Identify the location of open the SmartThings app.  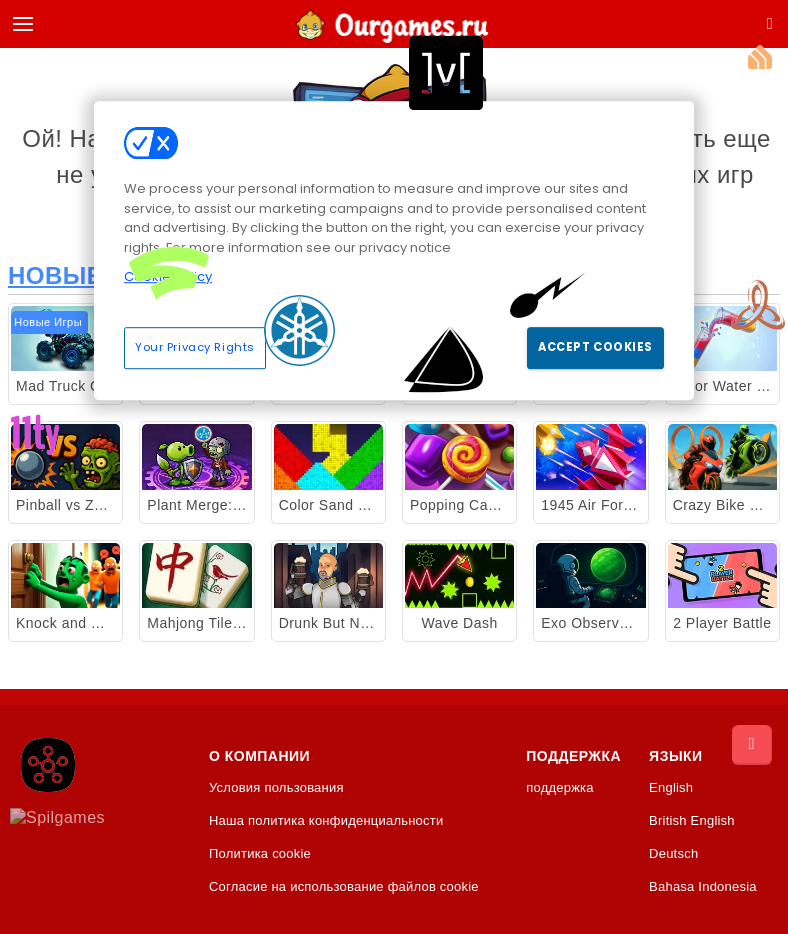
(48, 765).